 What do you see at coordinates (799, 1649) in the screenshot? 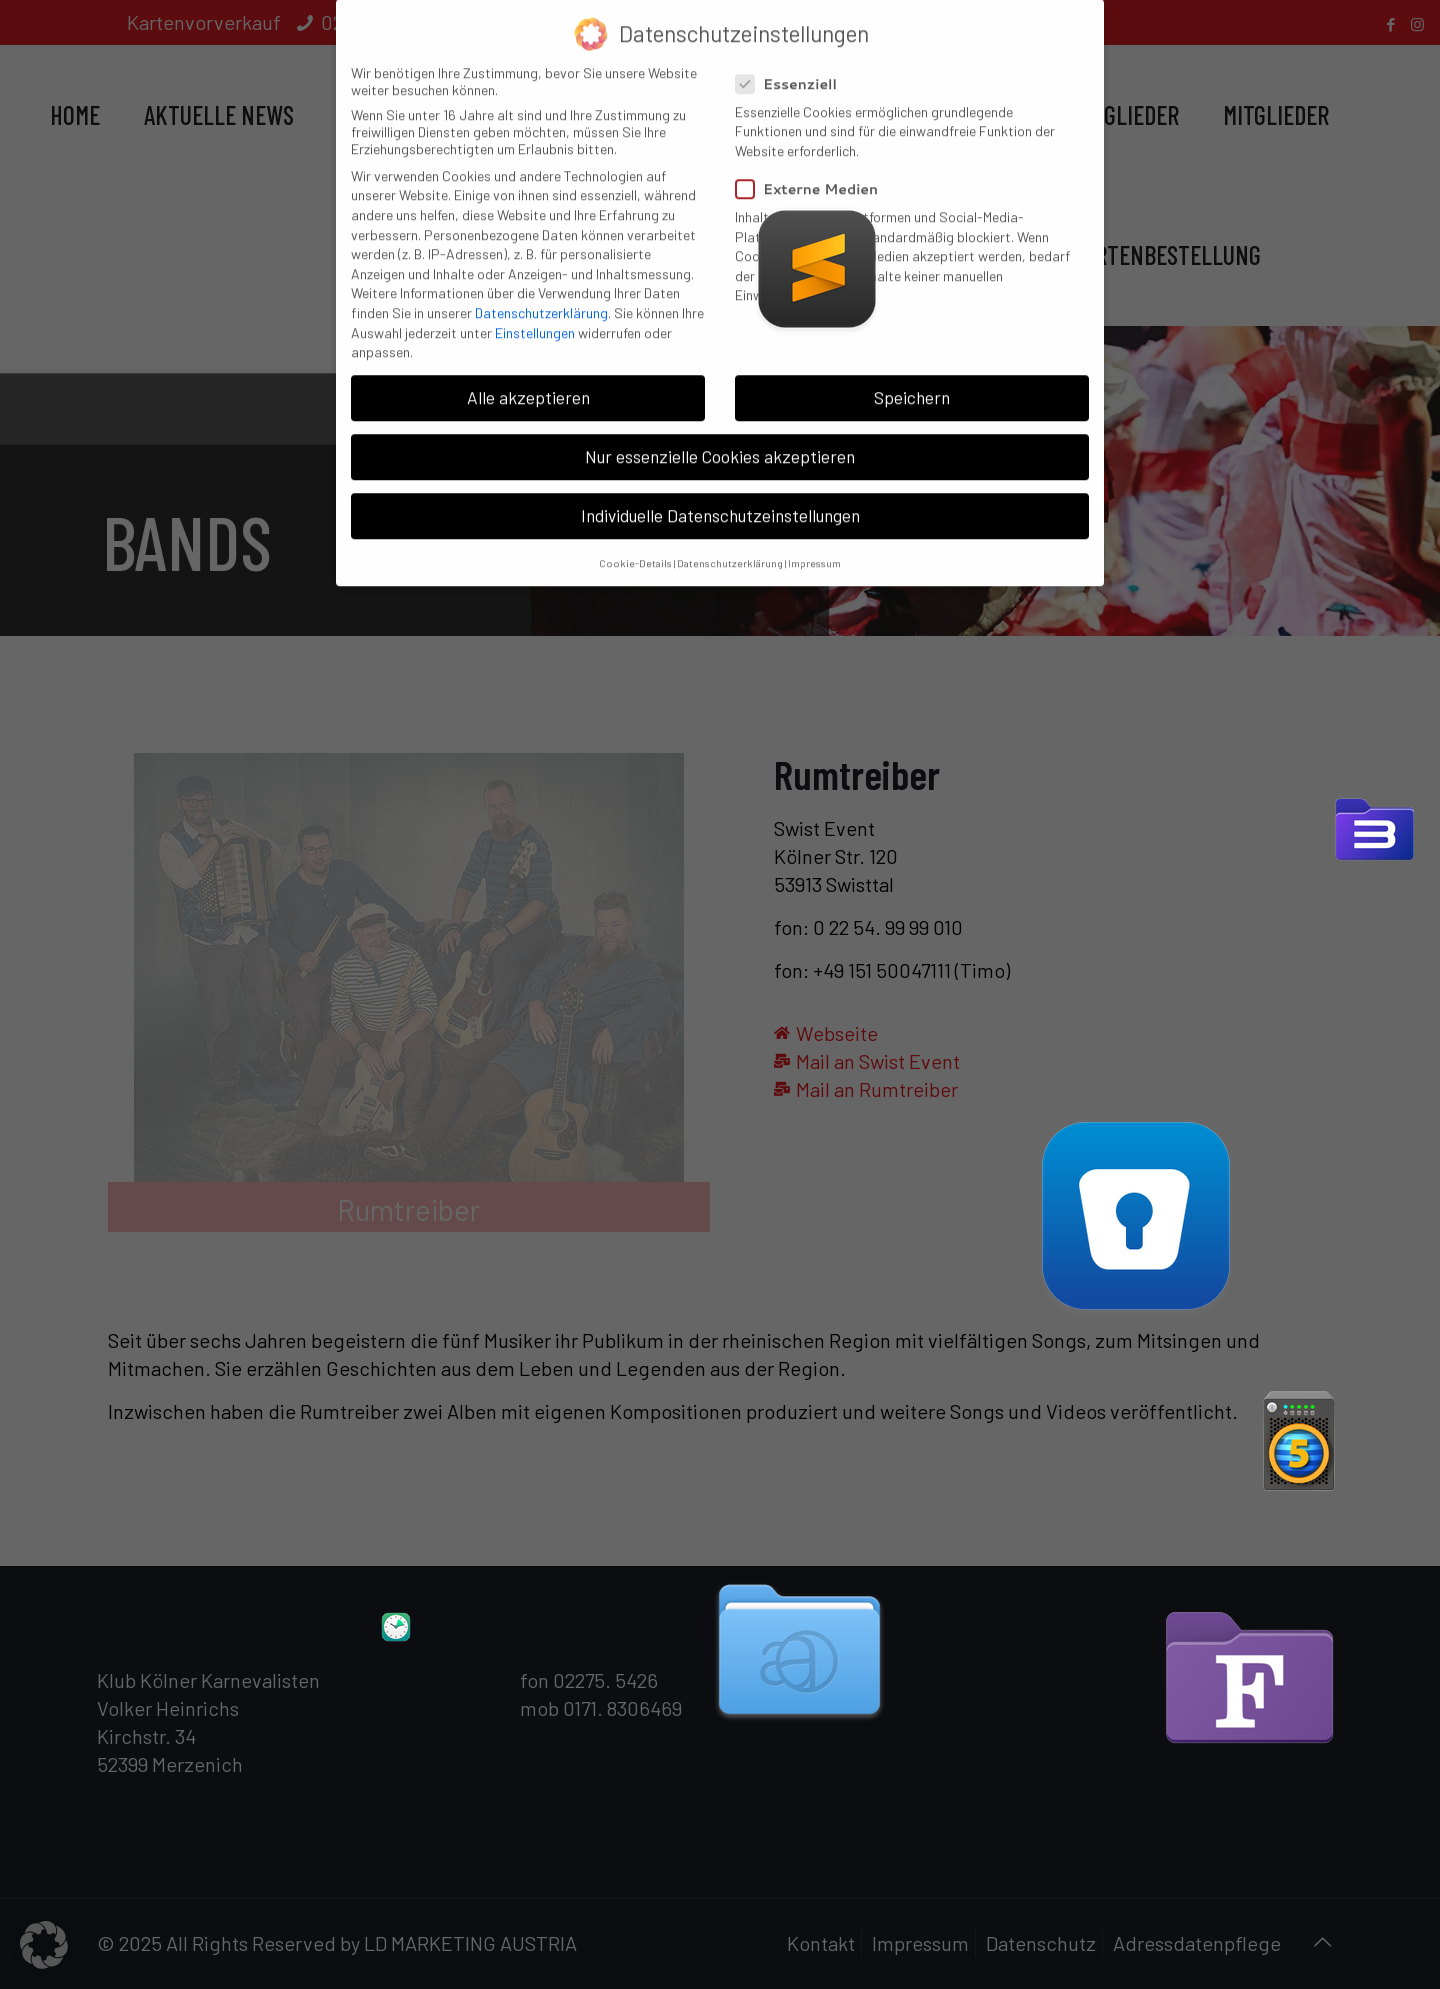
I see `open typos 2024 folder` at bounding box center [799, 1649].